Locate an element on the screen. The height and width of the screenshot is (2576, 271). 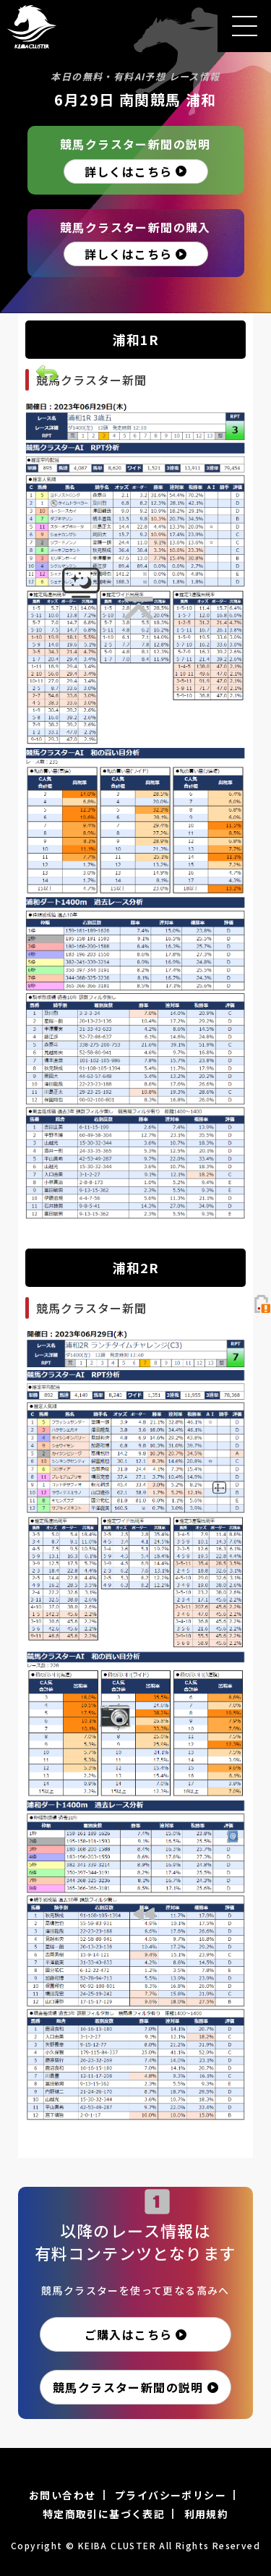
open your address book or contacts is located at coordinates (233, 1837).